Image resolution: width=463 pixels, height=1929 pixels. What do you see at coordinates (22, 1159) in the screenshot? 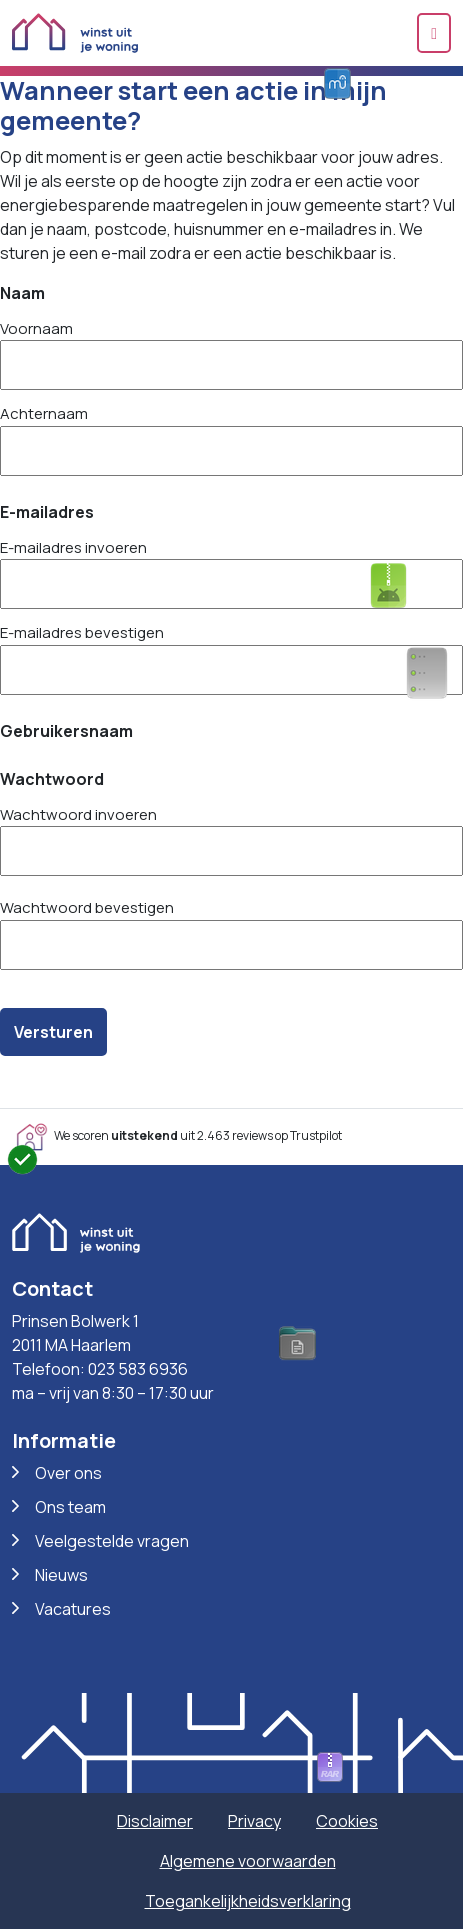
I see `mark item as complete or approved` at bounding box center [22, 1159].